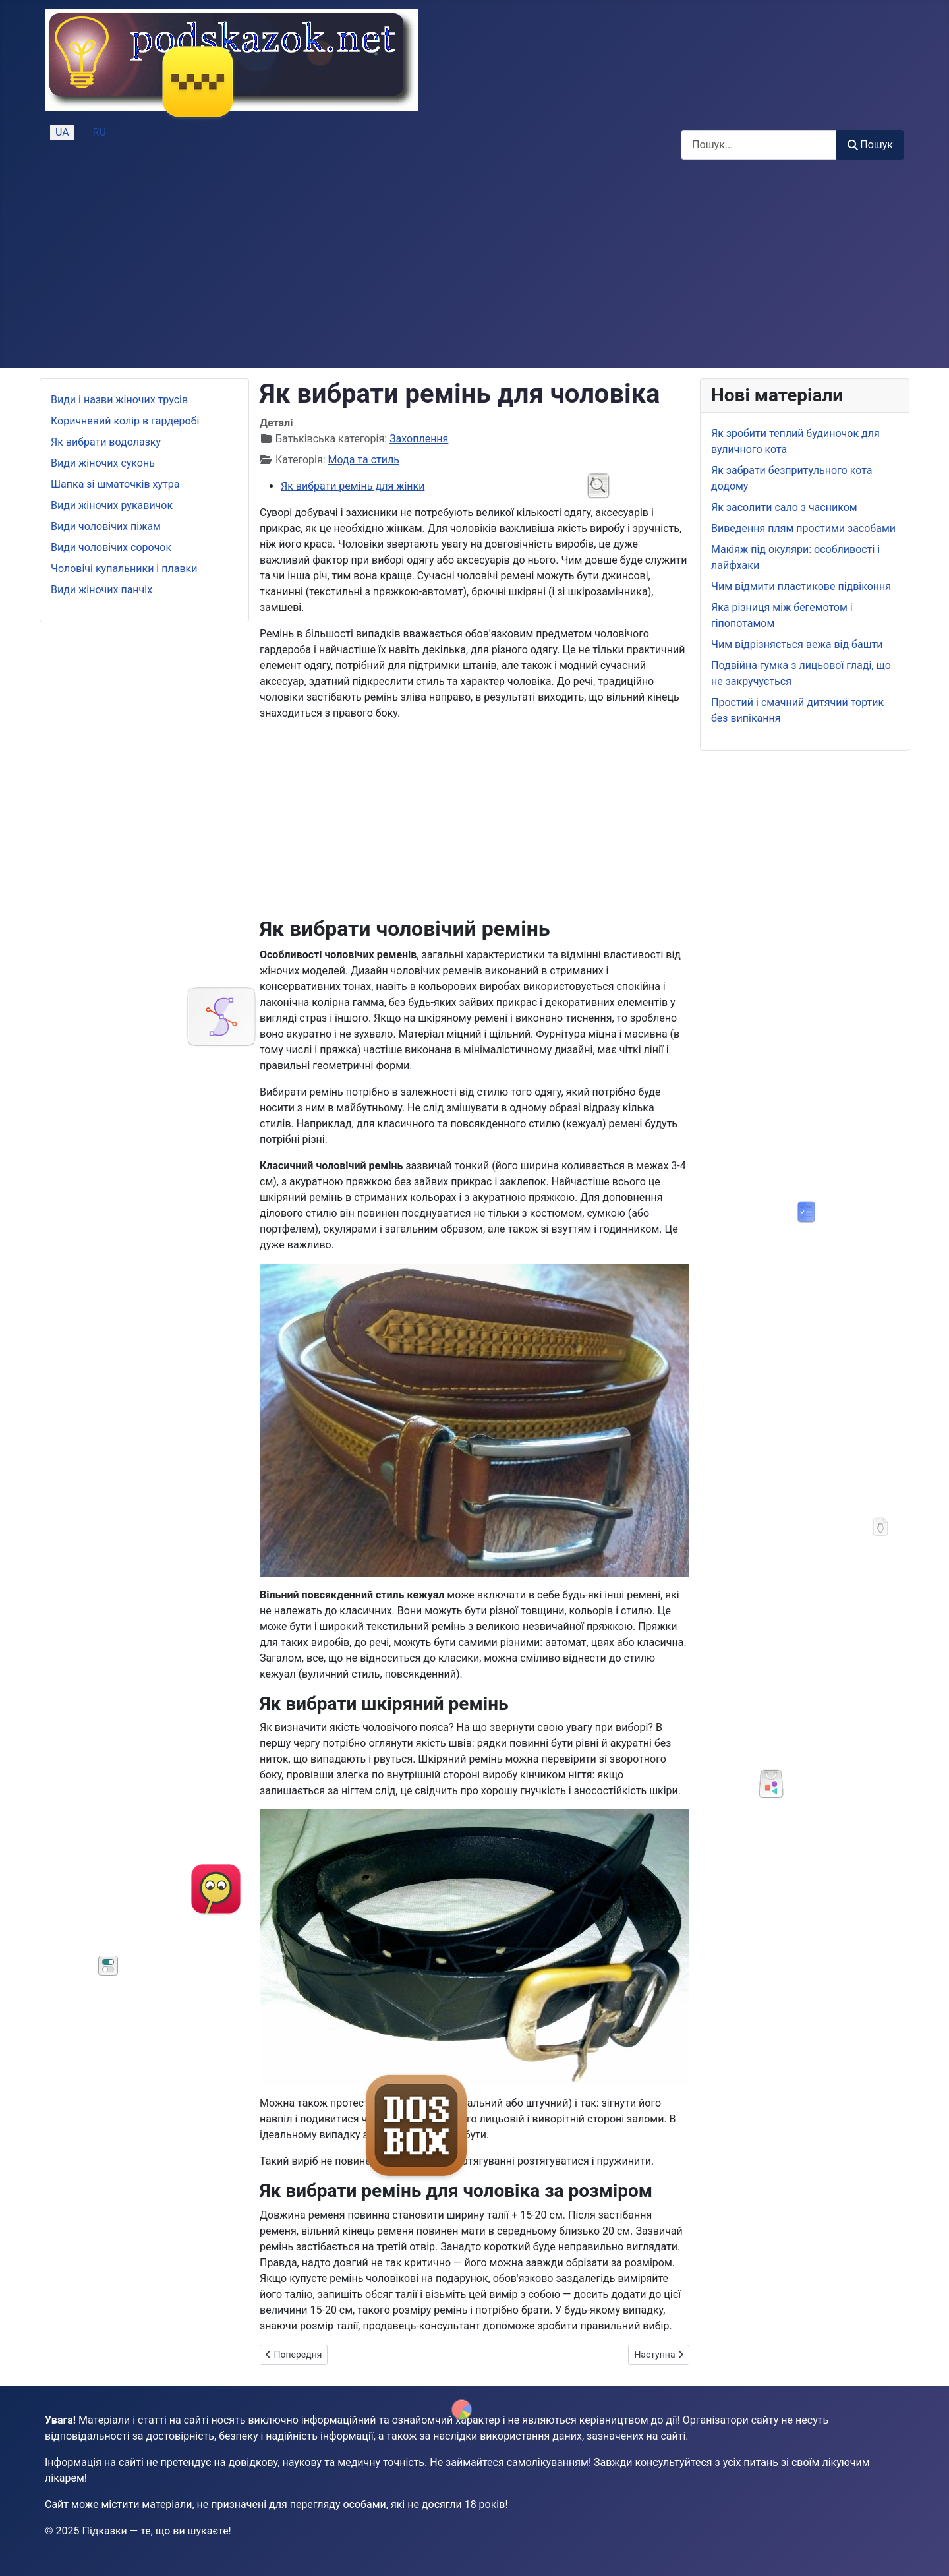 The width and height of the screenshot is (949, 2576). Describe the element at coordinates (461, 2409) in the screenshot. I see `open disk usage analyzer app` at that location.